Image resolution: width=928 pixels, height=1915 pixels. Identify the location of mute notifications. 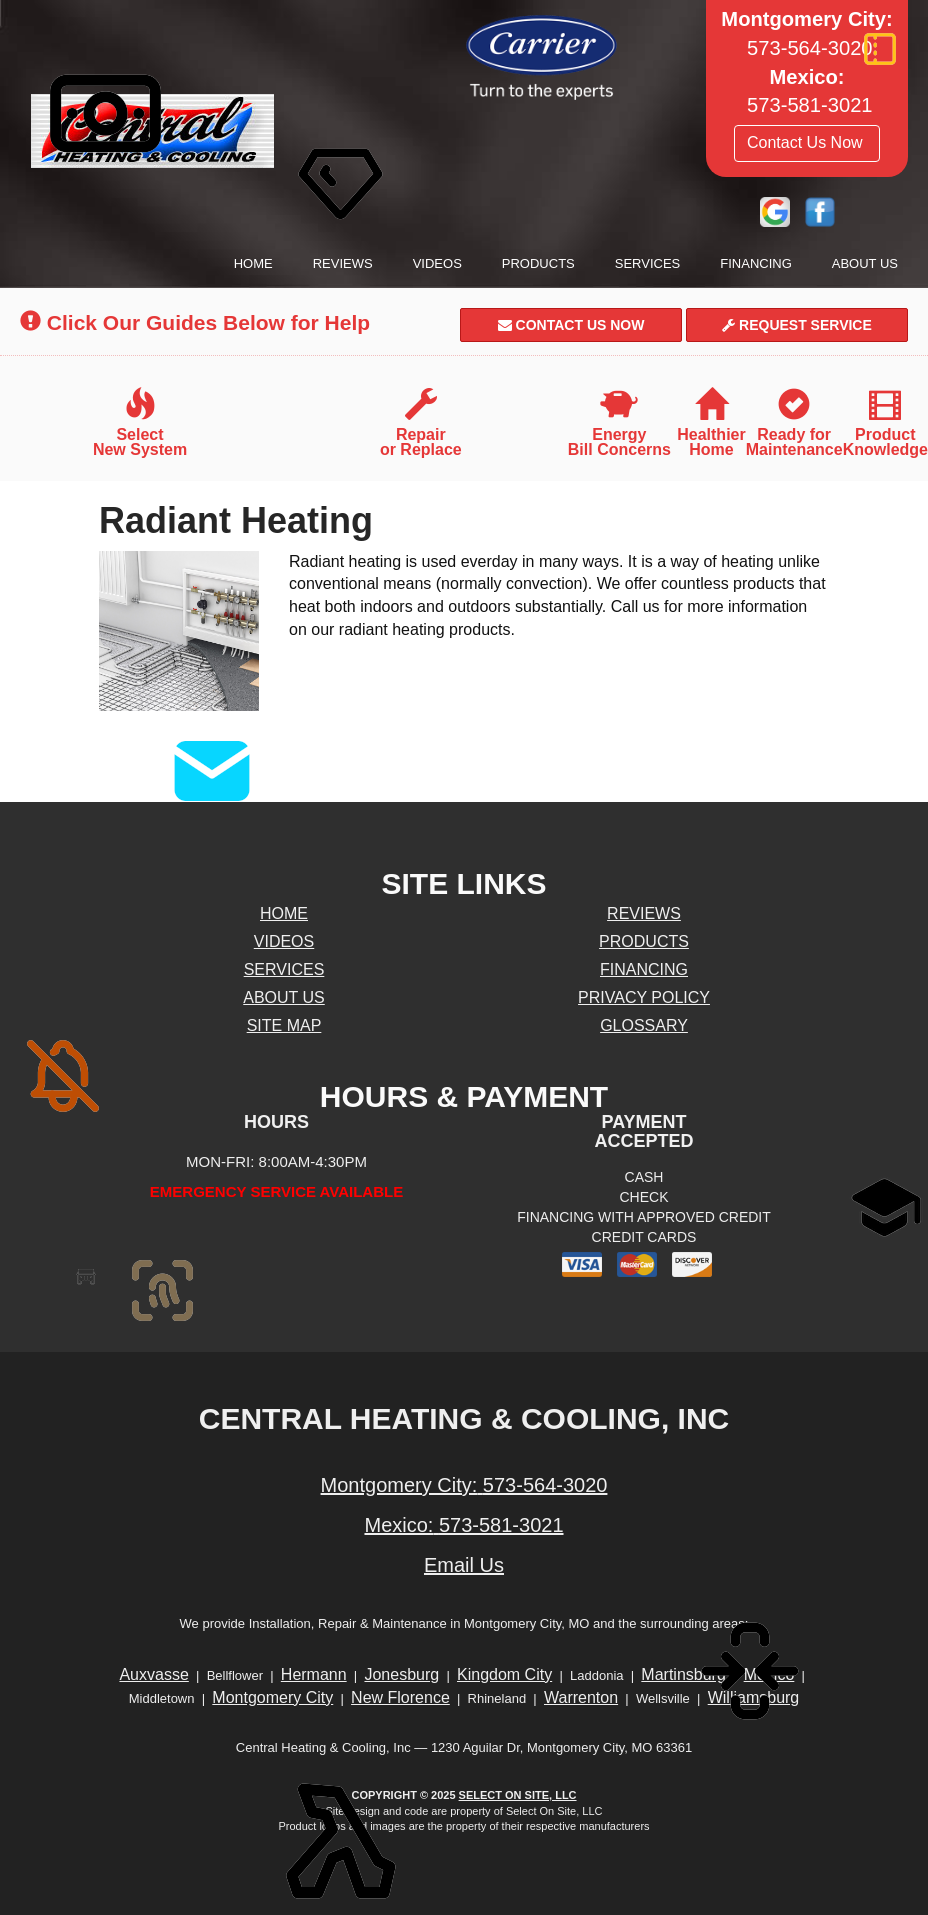
(63, 1076).